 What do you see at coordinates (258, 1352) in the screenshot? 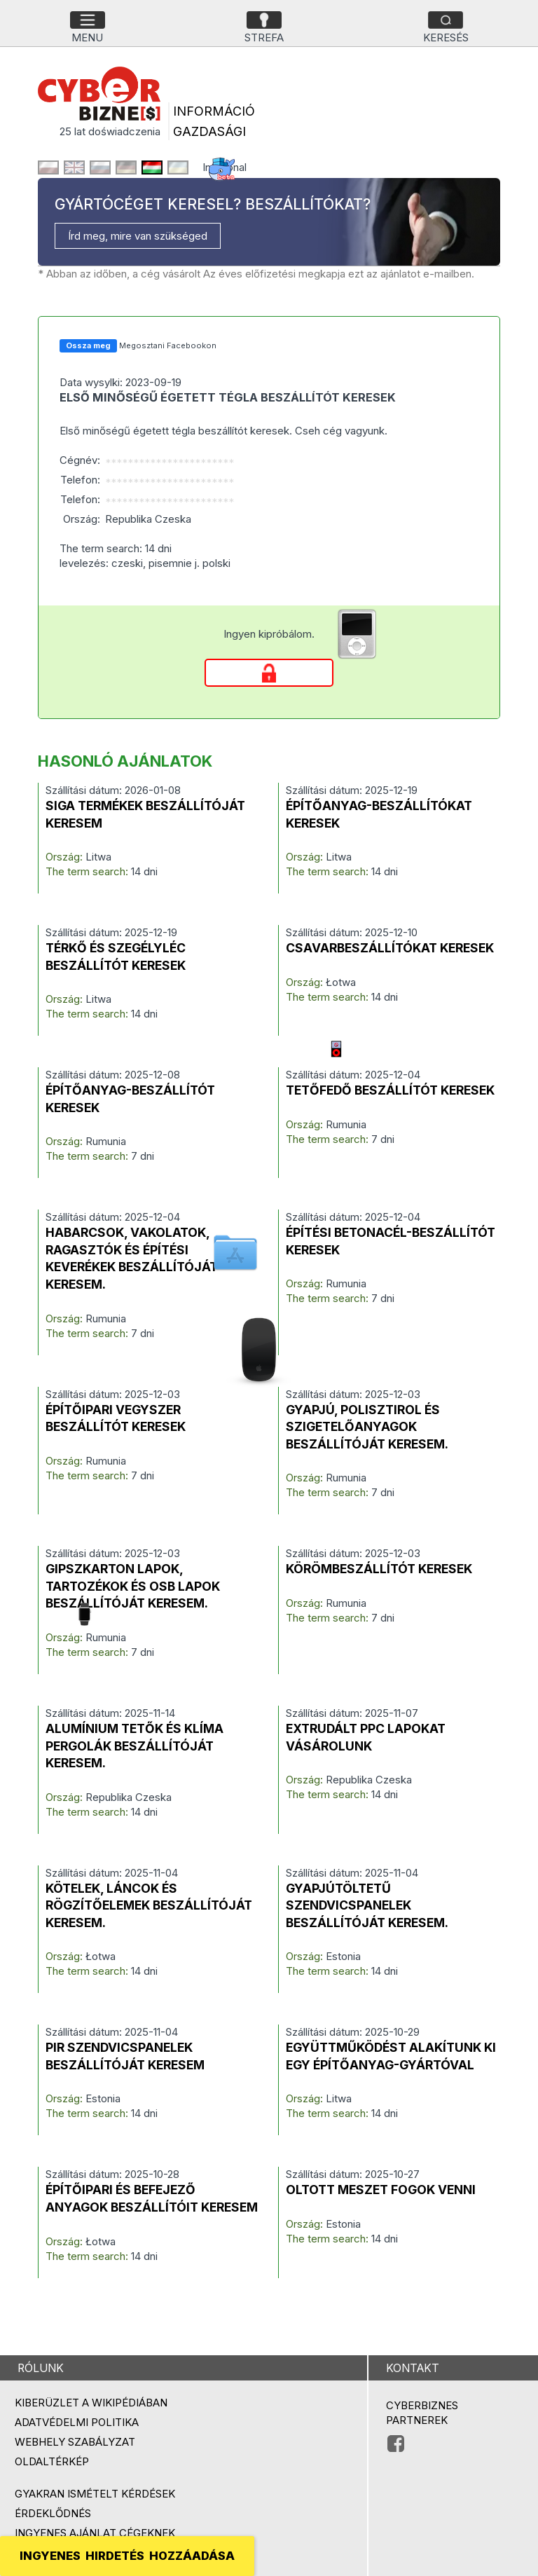
I see `apple magic mouse bluetooth device` at bounding box center [258, 1352].